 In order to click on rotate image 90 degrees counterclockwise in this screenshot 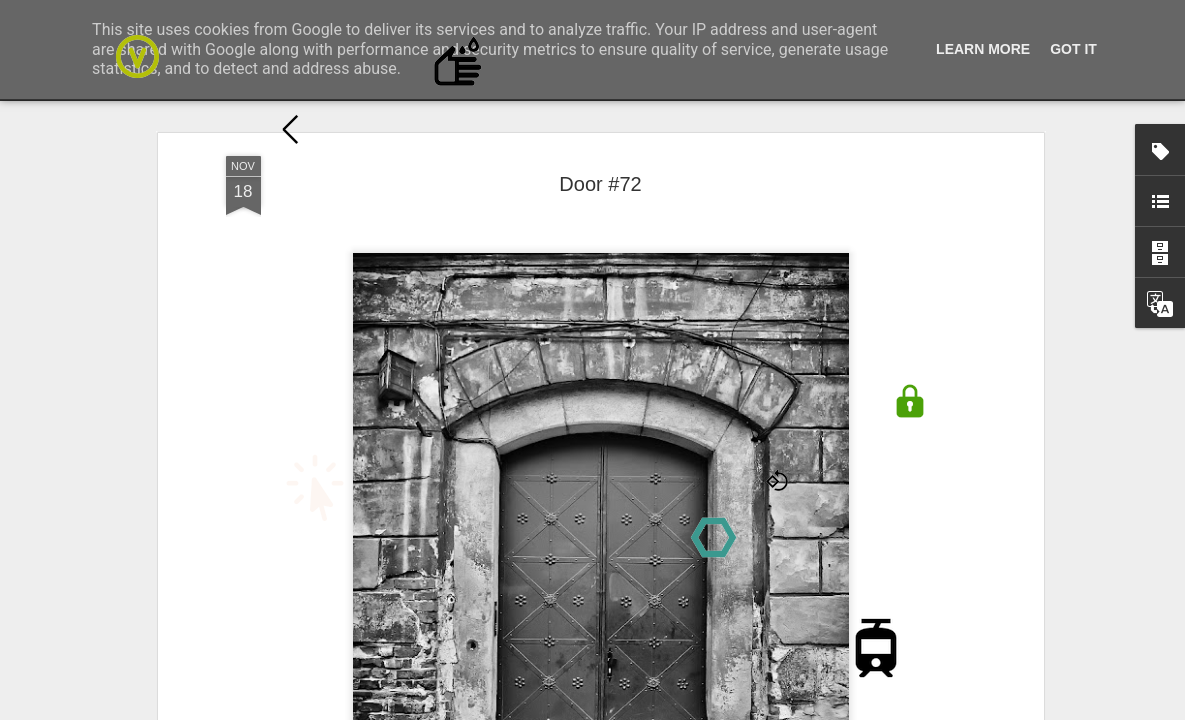, I will do `click(777, 480)`.